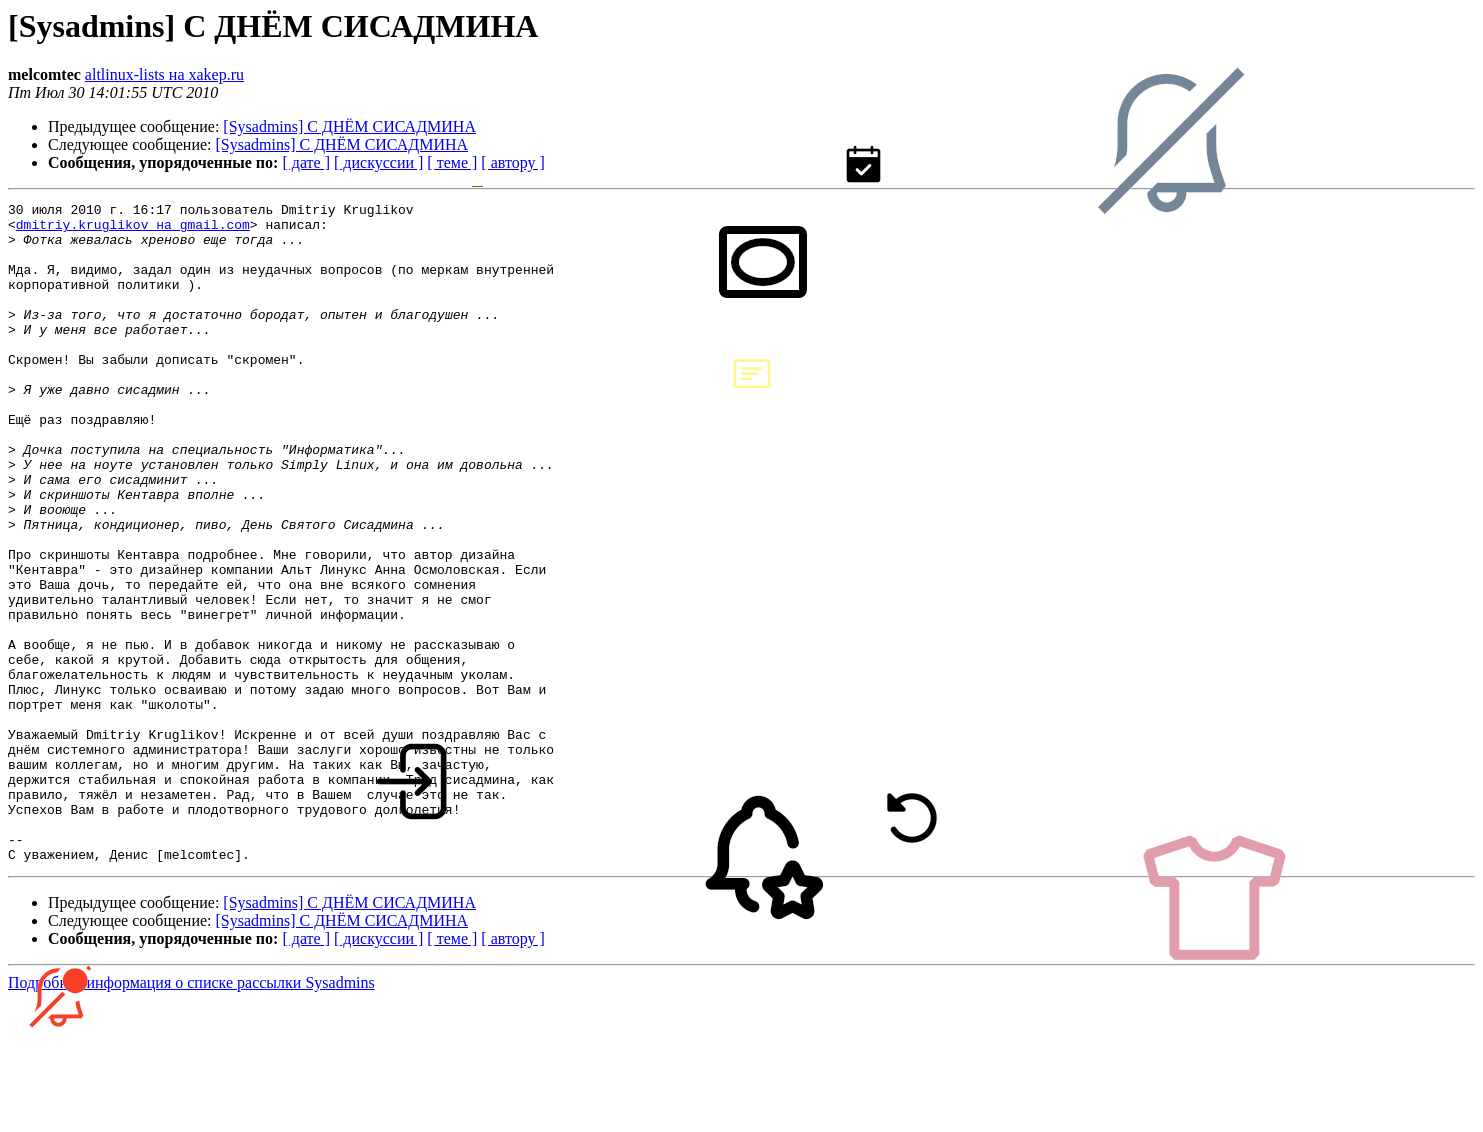  Describe the element at coordinates (477, 186) in the screenshot. I see `minimize the current window` at that location.